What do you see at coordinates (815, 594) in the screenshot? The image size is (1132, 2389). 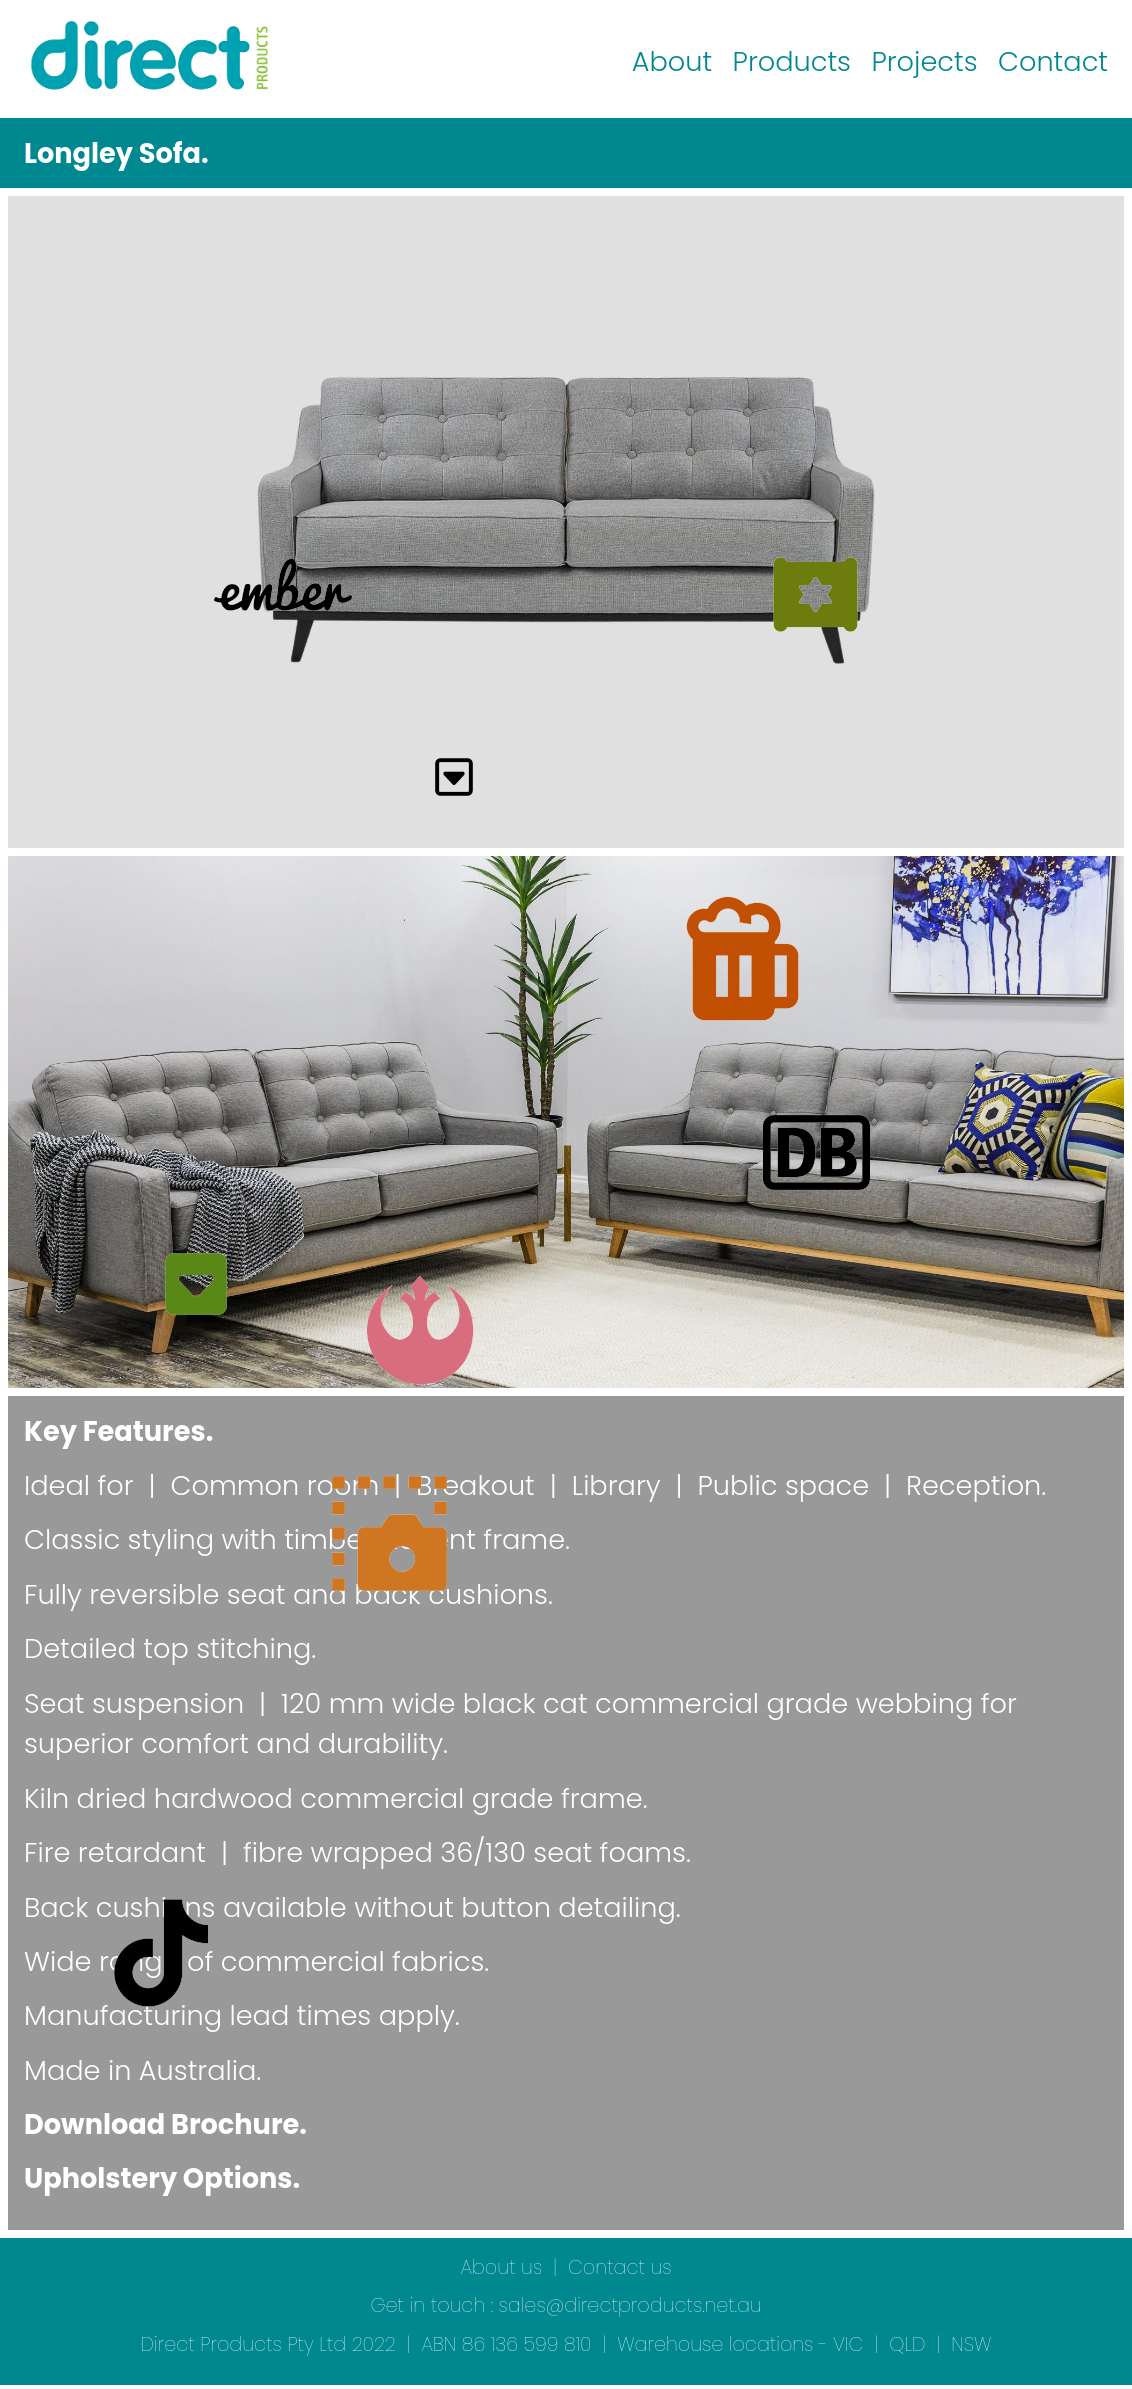 I see `access jewish religious texts or torah content` at bounding box center [815, 594].